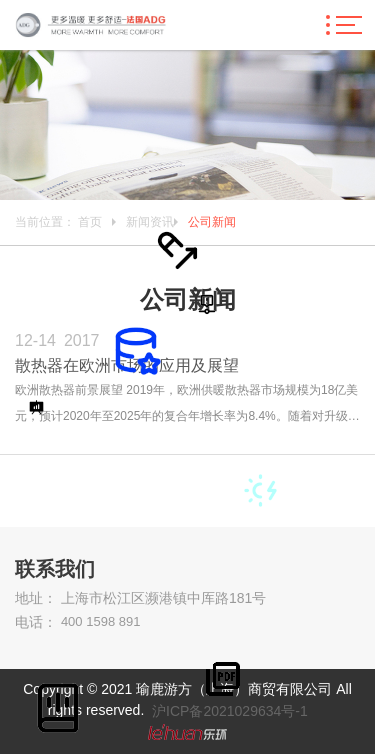  What do you see at coordinates (260, 490) in the screenshot?
I see `solar power or solar energy settings` at bounding box center [260, 490].